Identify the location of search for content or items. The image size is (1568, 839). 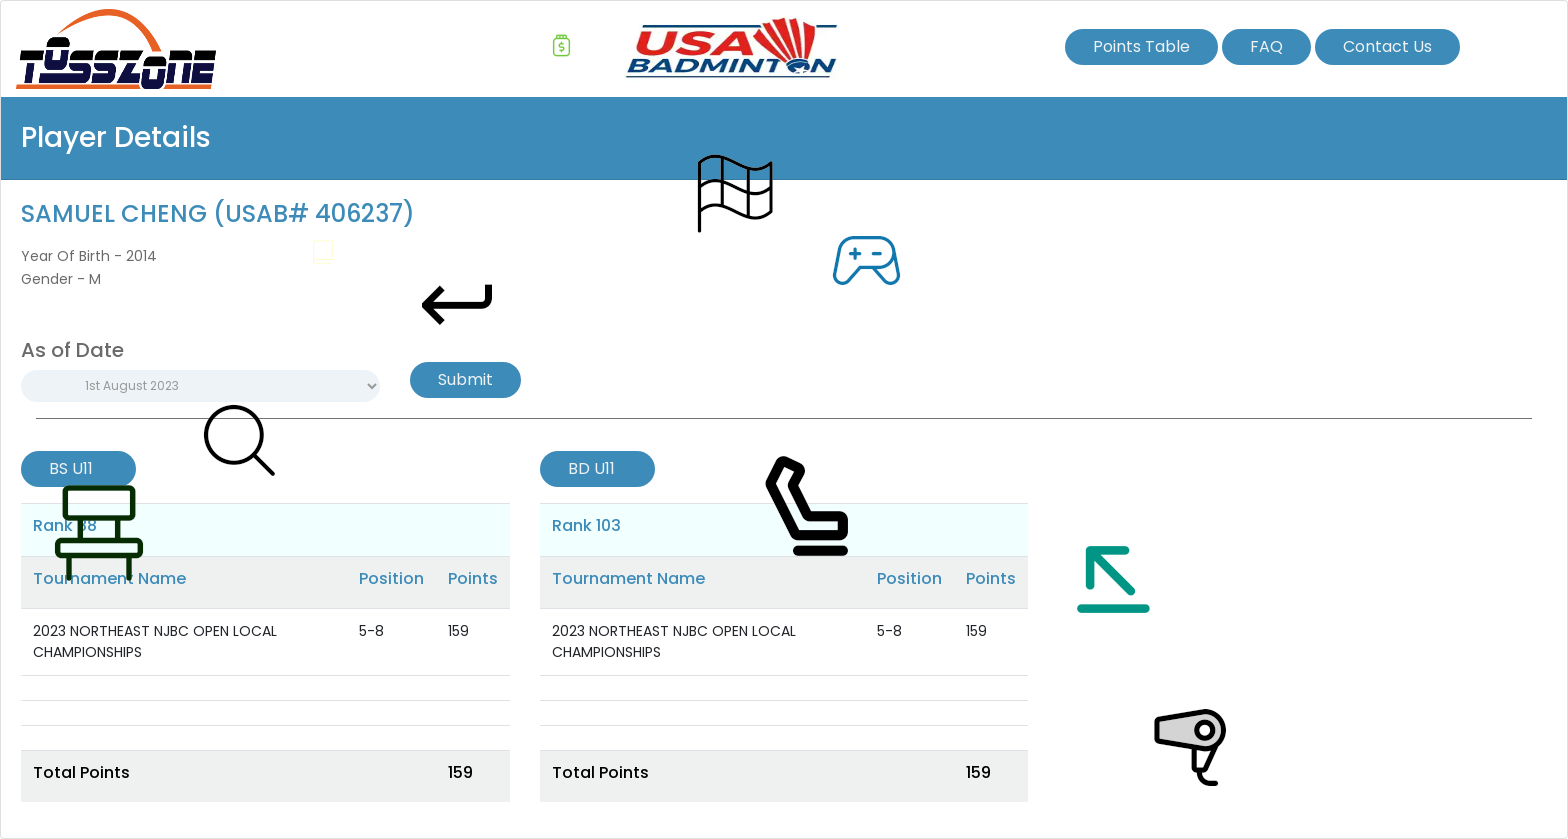
(239, 440).